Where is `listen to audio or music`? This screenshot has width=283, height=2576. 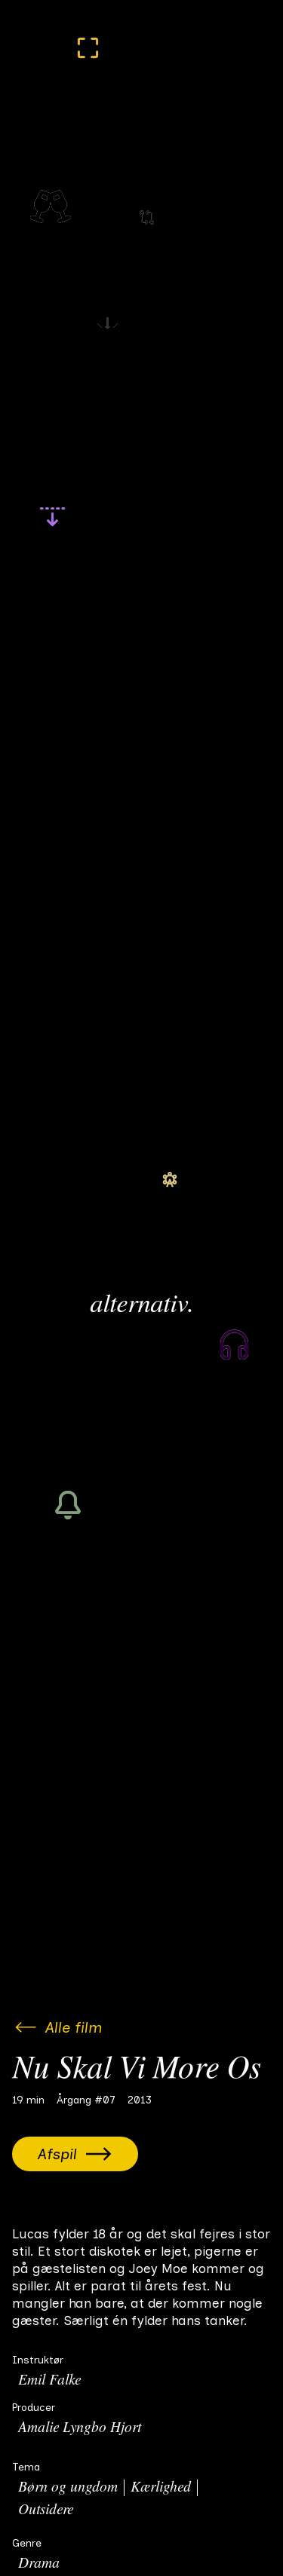
listen to audio or music is located at coordinates (234, 1345).